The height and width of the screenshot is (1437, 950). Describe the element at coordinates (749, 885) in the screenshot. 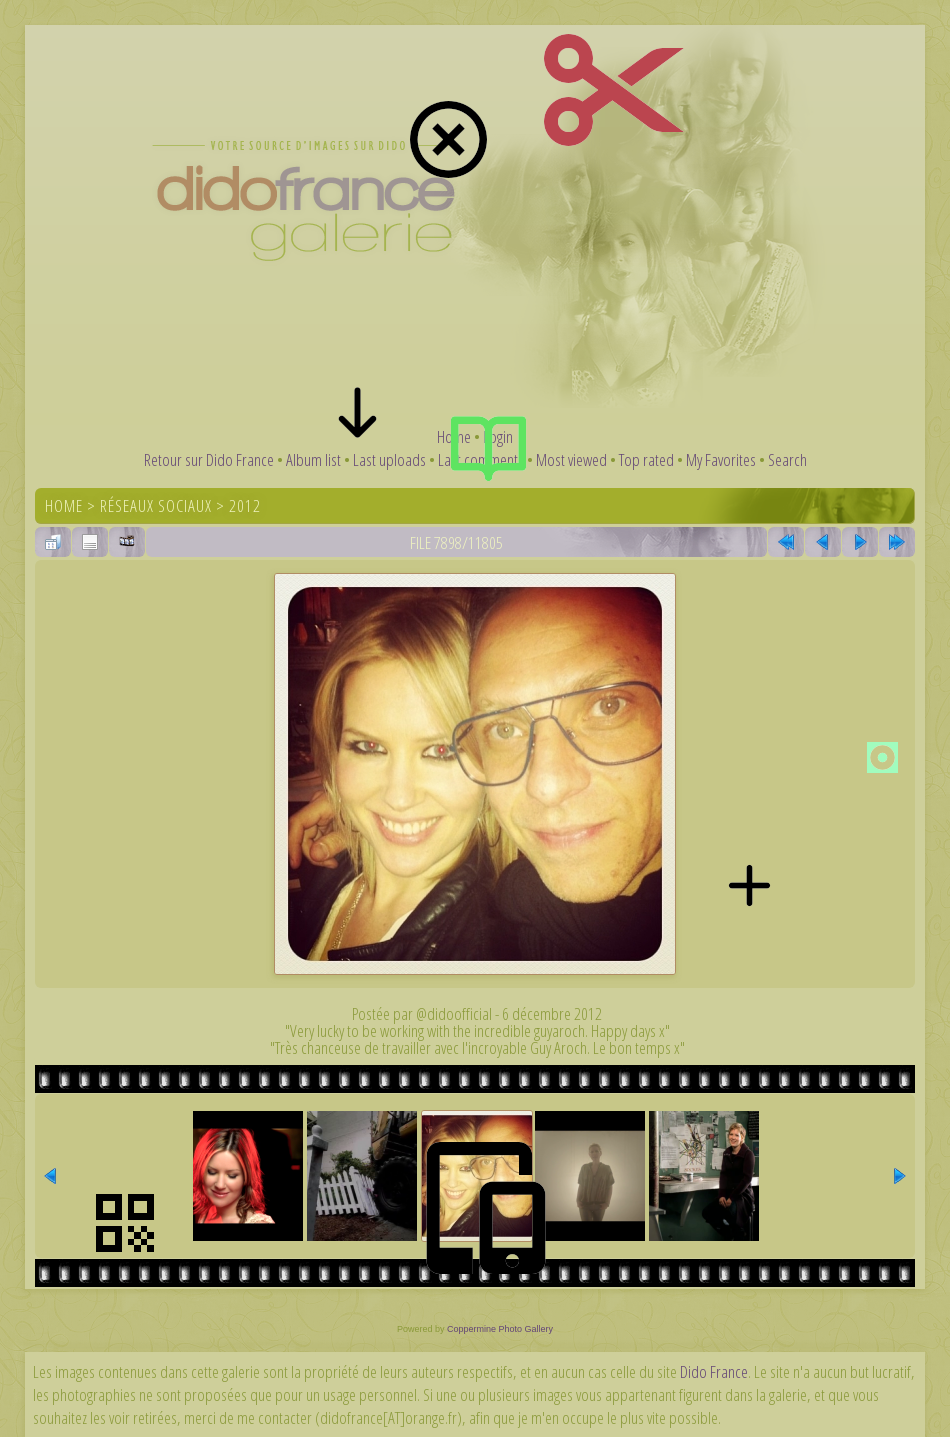

I see `add a new item` at that location.